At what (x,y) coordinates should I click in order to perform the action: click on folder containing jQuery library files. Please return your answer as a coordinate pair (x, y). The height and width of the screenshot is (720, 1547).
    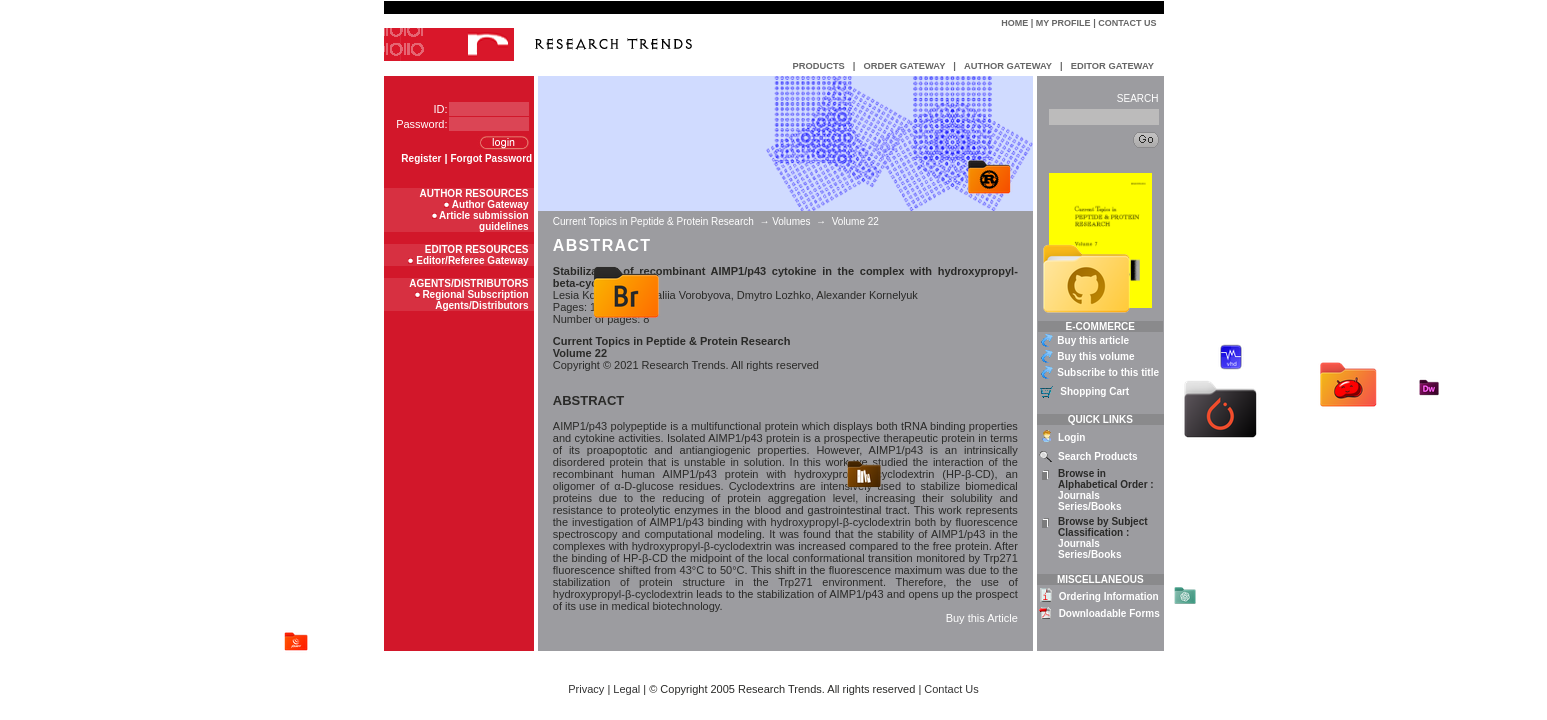
    Looking at the image, I should click on (296, 642).